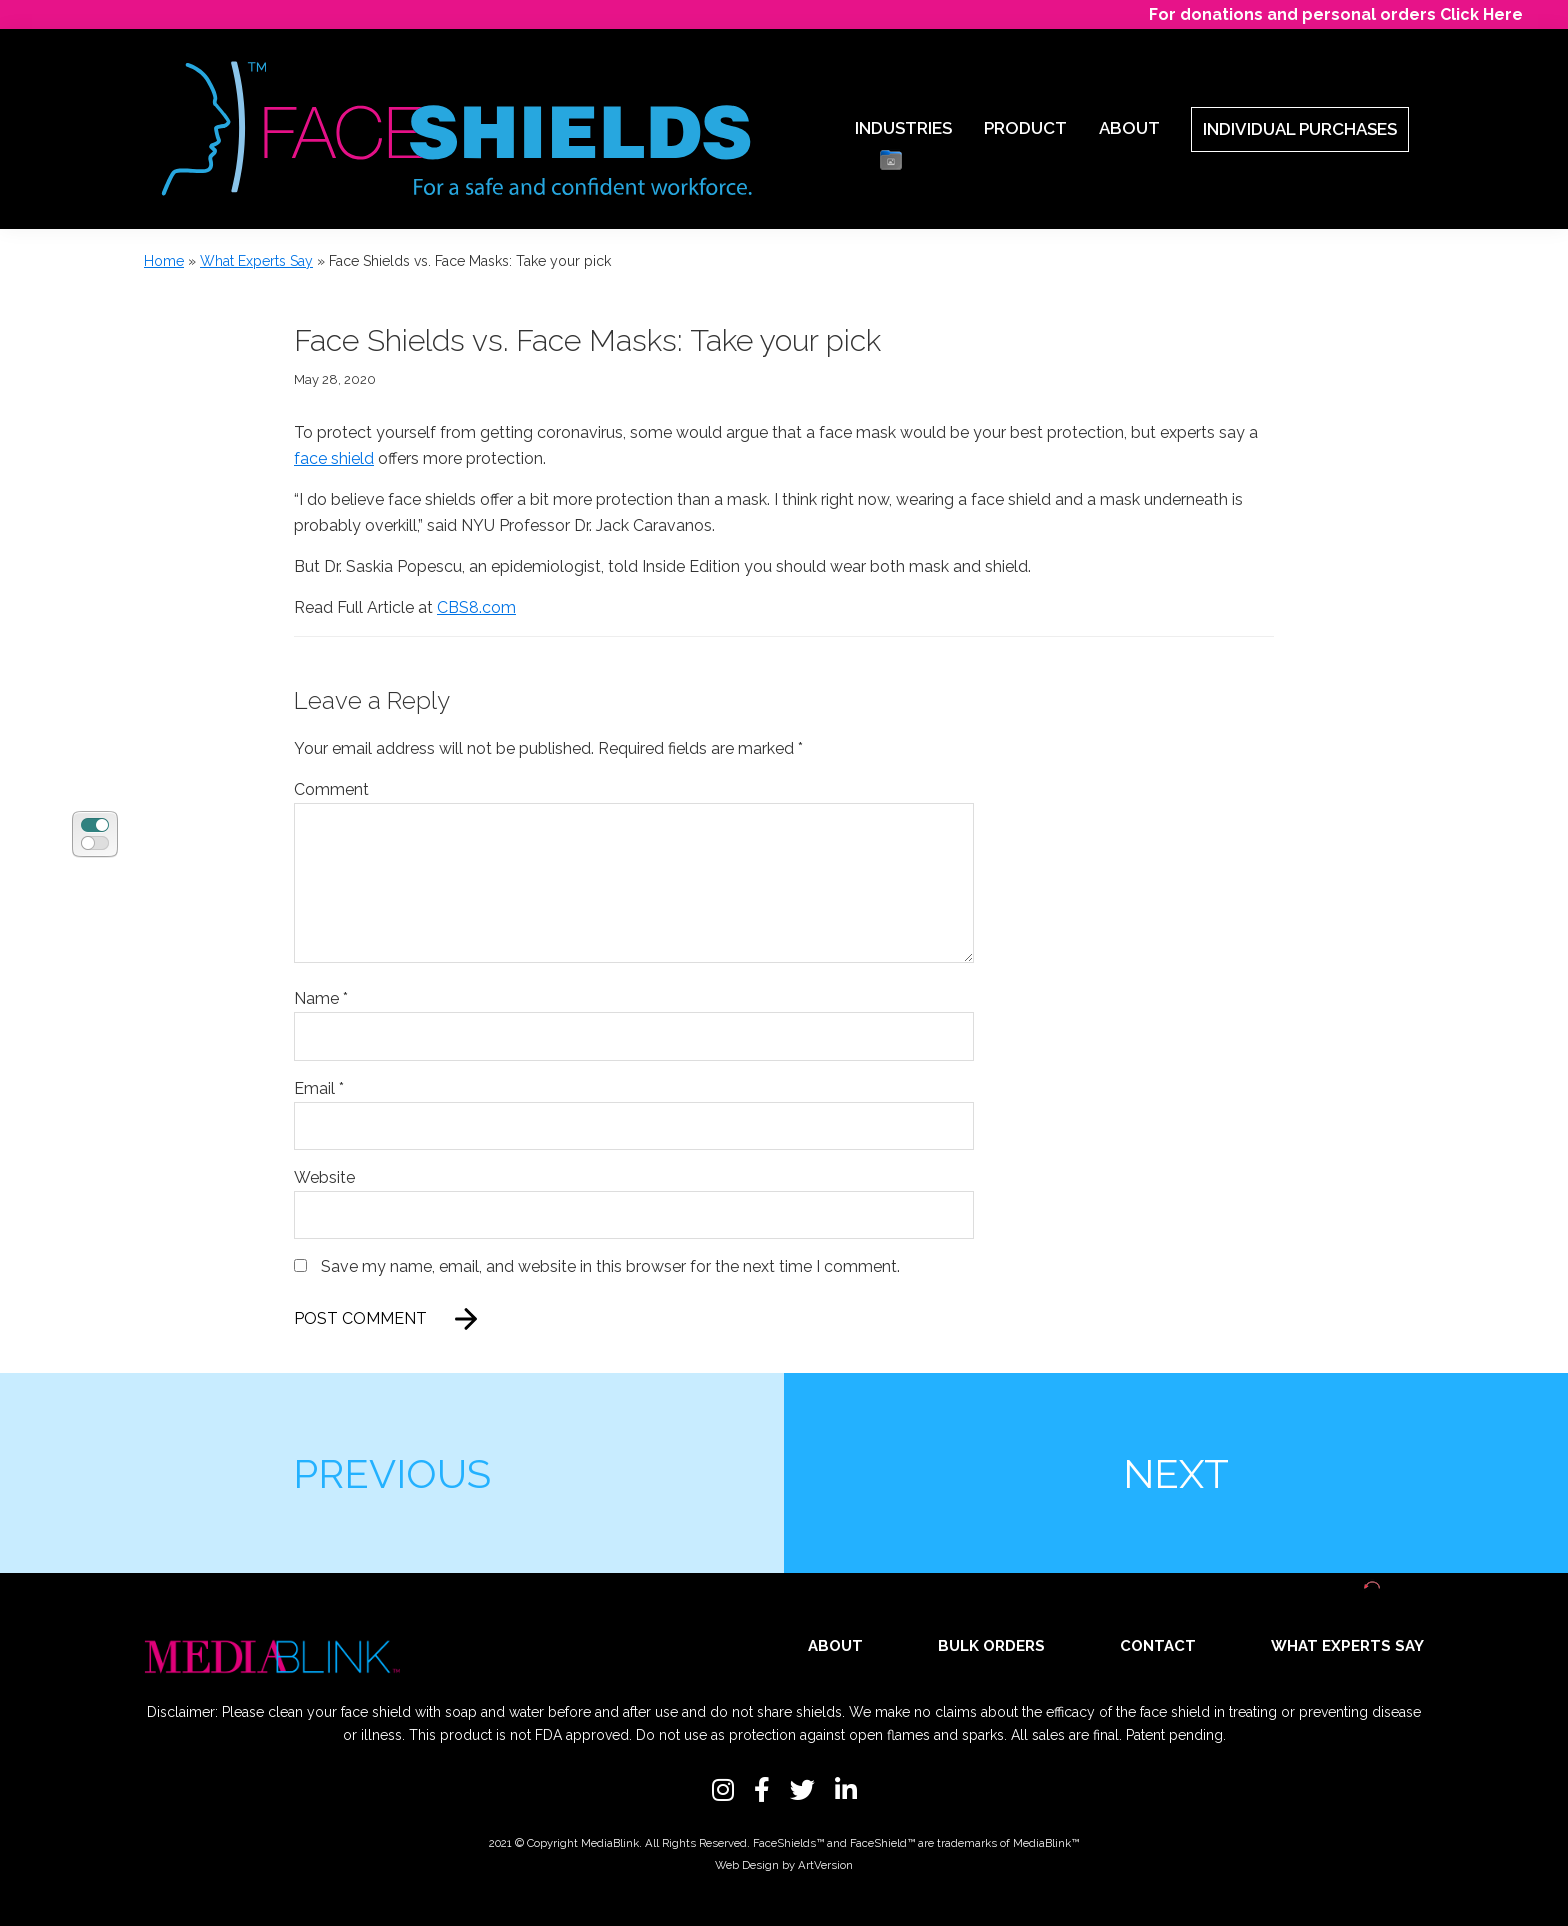  What do you see at coordinates (95, 834) in the screenshot?
I see `open desktop preferences or settings` at bounding box center [95, 834].